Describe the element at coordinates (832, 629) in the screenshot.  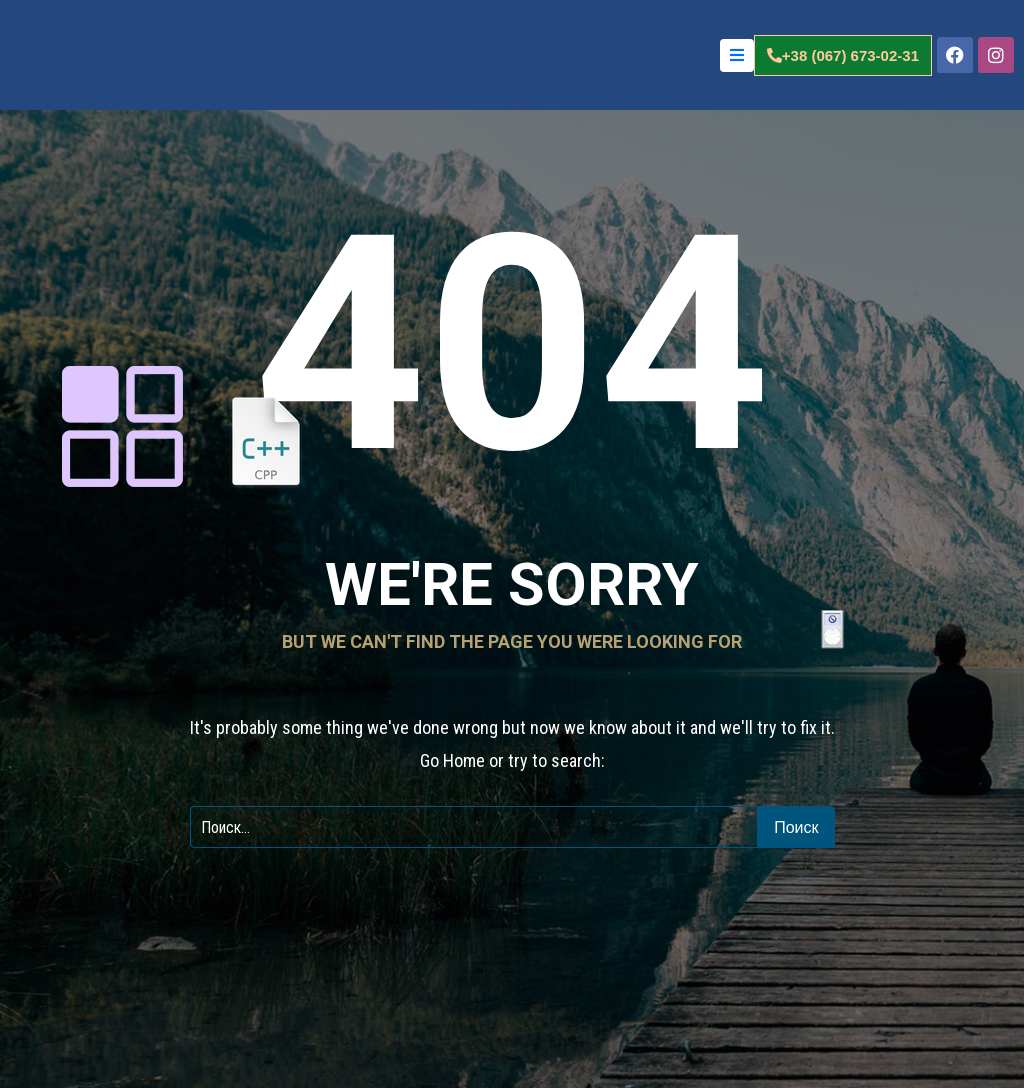
I see `iPod mini device icon` at that location.